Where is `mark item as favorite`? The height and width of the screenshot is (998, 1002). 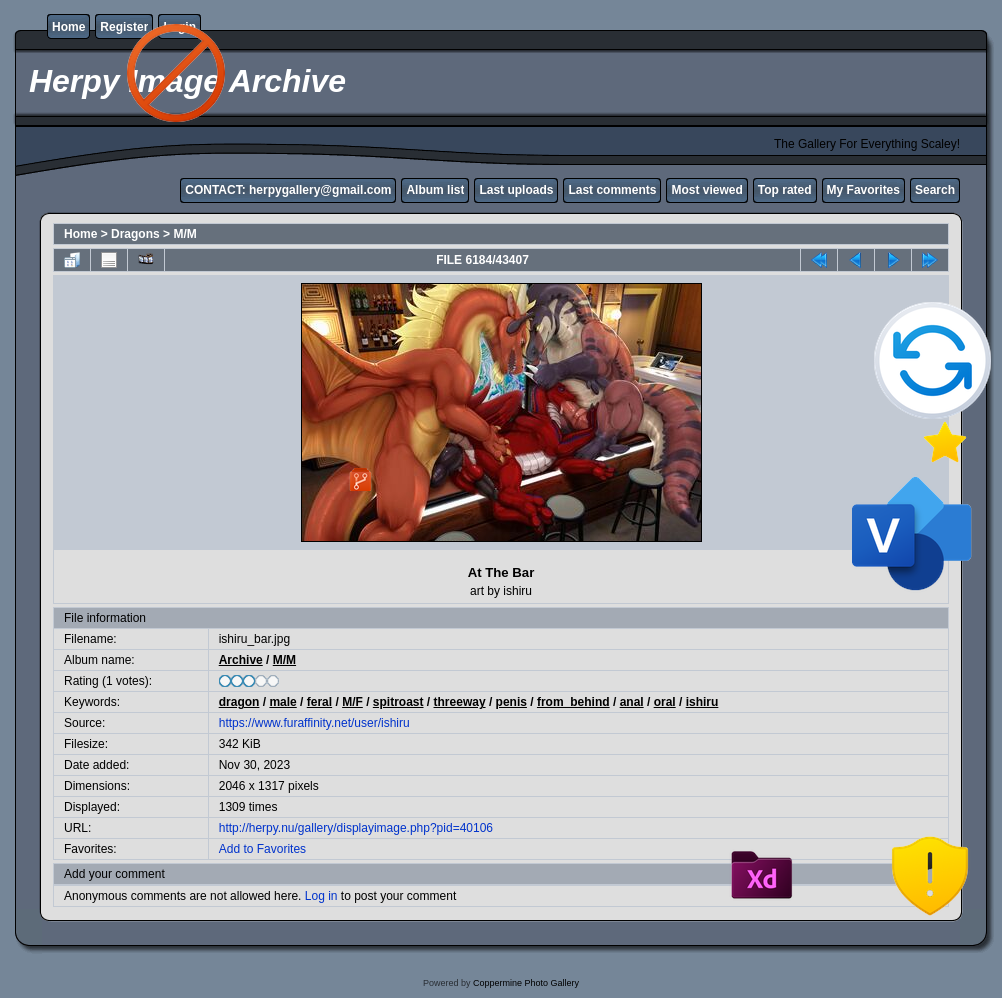
mark item as favorite is located at coordinates (945, 442).